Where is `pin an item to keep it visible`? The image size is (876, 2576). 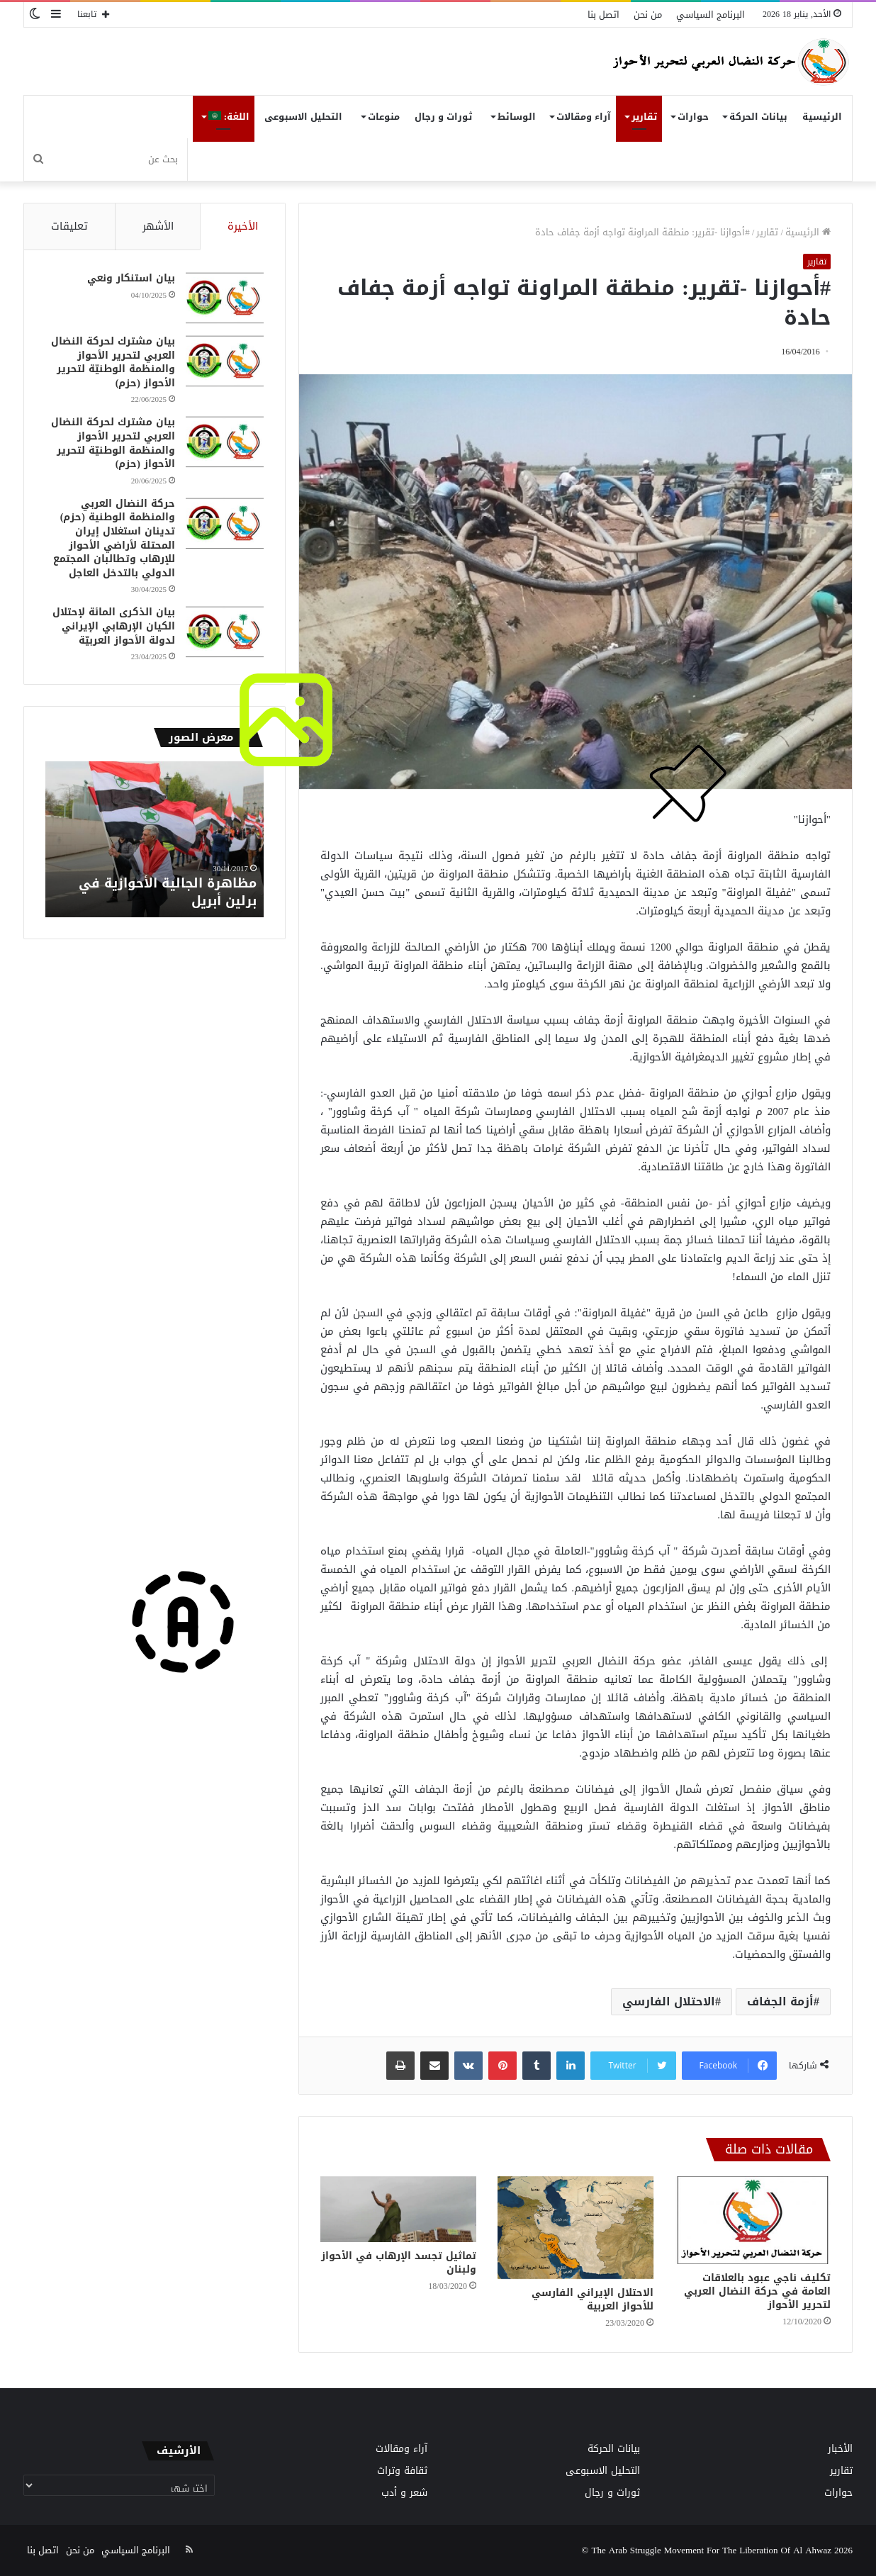 pin an item to keep it visible is located at coordinates (685, 786).